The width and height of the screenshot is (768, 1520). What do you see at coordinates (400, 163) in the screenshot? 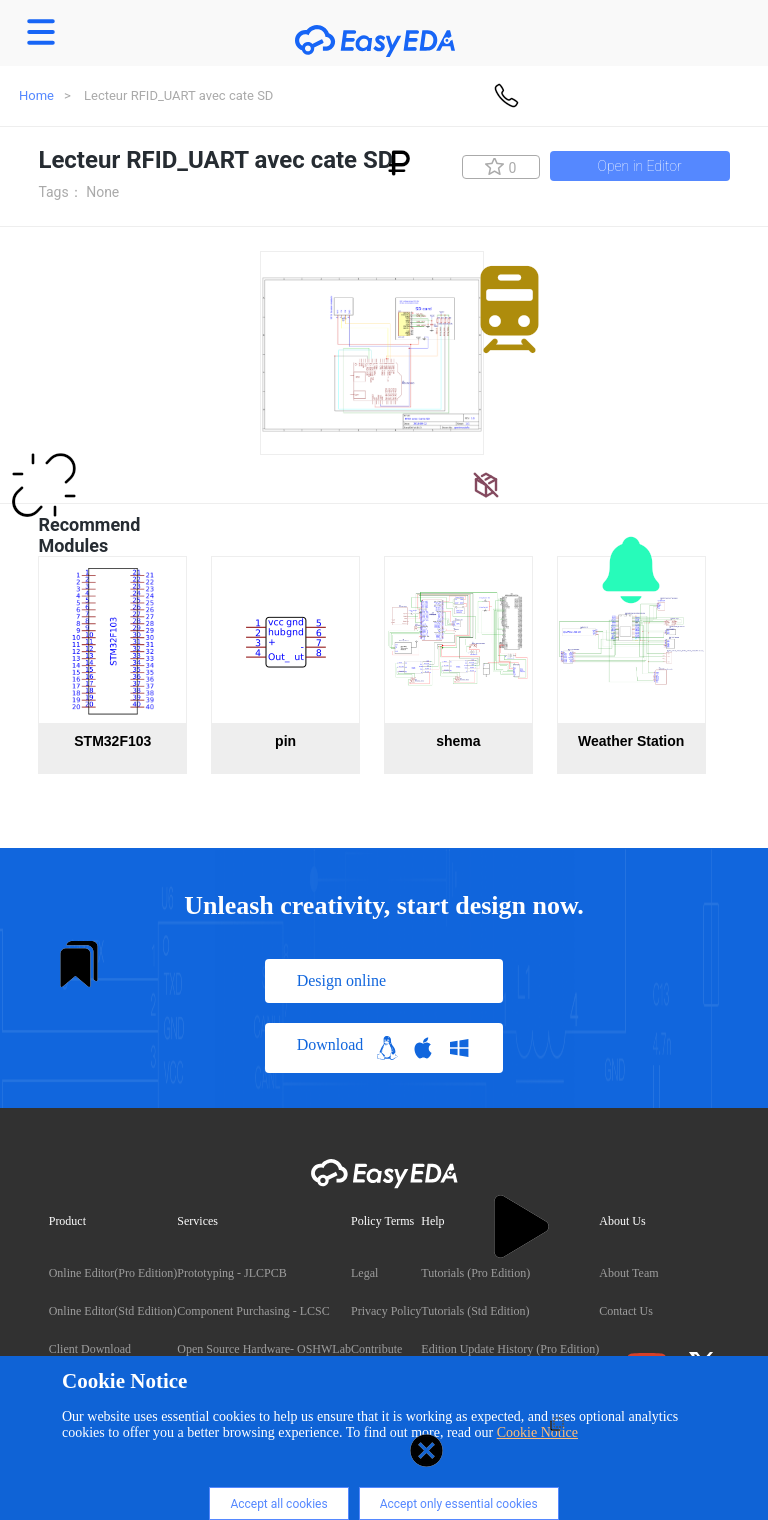
I see `indicates Russian ruble currency` at bounding box center [400, 163].